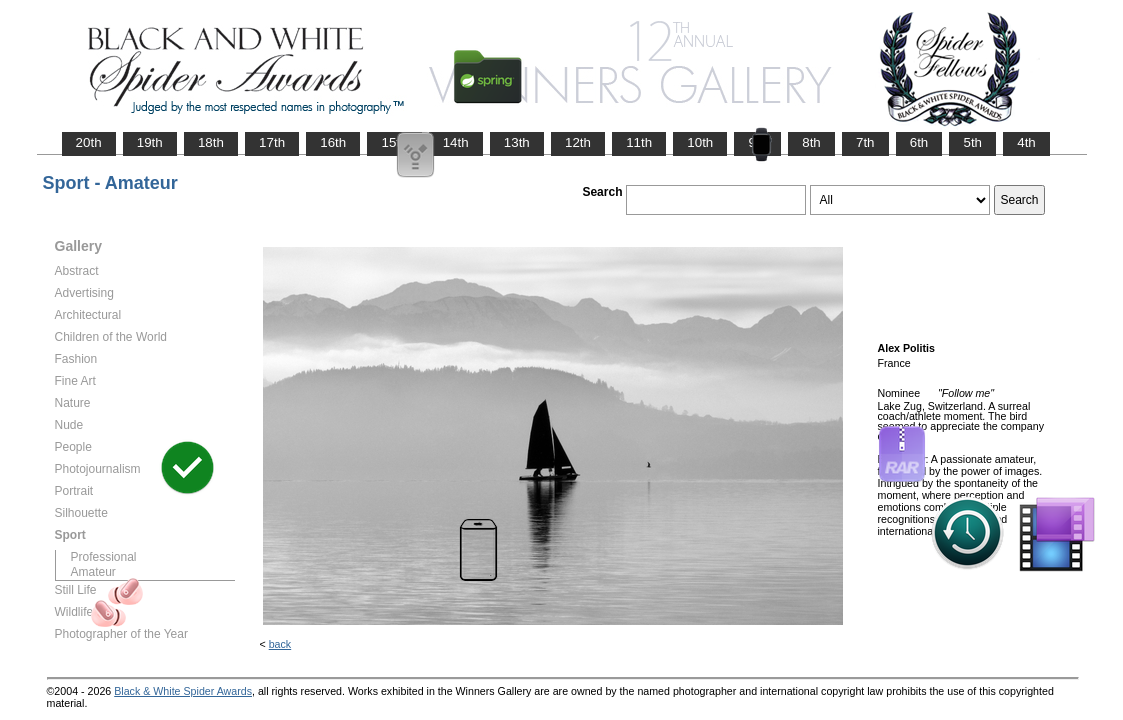 This screenshot has height=720, width=1123. I want to click on apple watch se (2nd generation) device icon, so click(761, 144).